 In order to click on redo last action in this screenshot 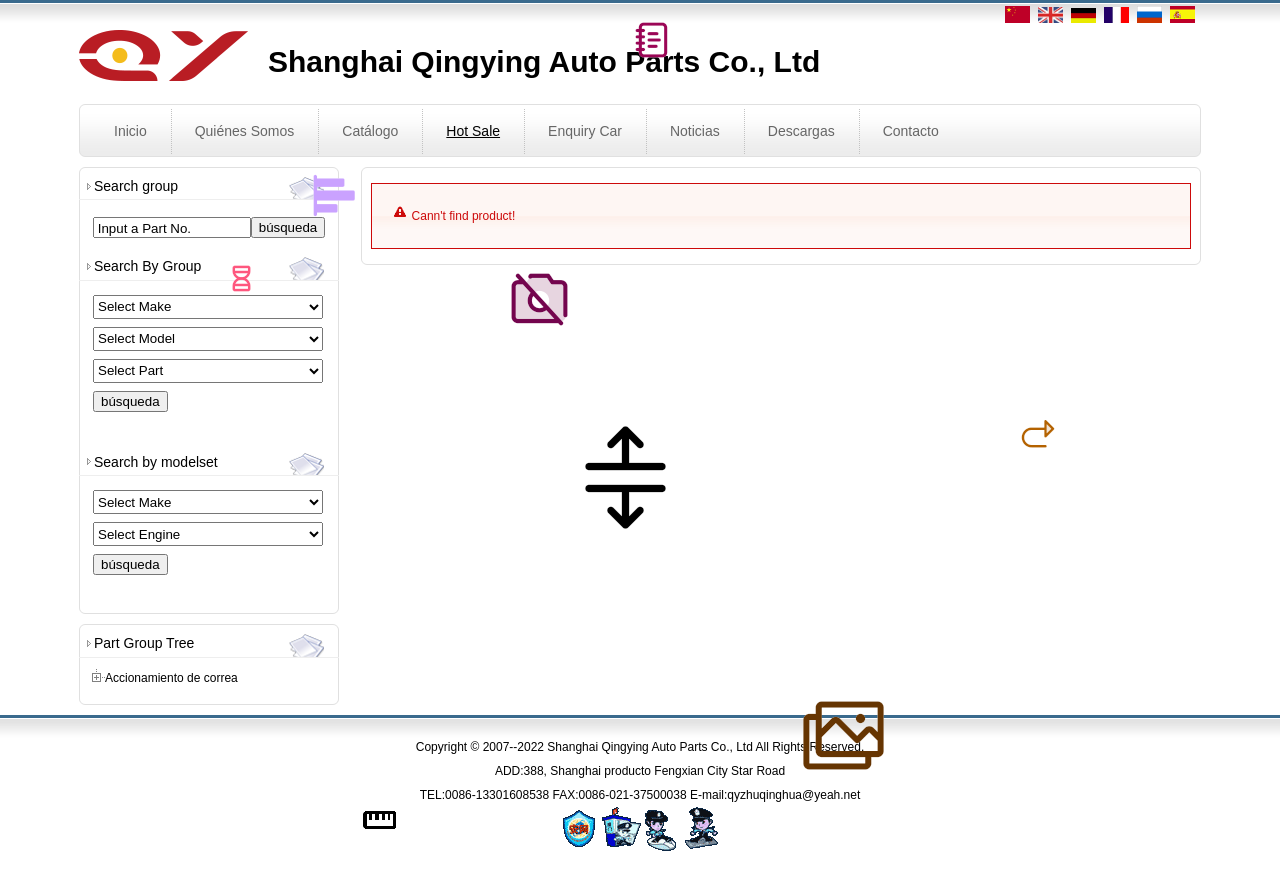, I will do `click(1038, 435)`.